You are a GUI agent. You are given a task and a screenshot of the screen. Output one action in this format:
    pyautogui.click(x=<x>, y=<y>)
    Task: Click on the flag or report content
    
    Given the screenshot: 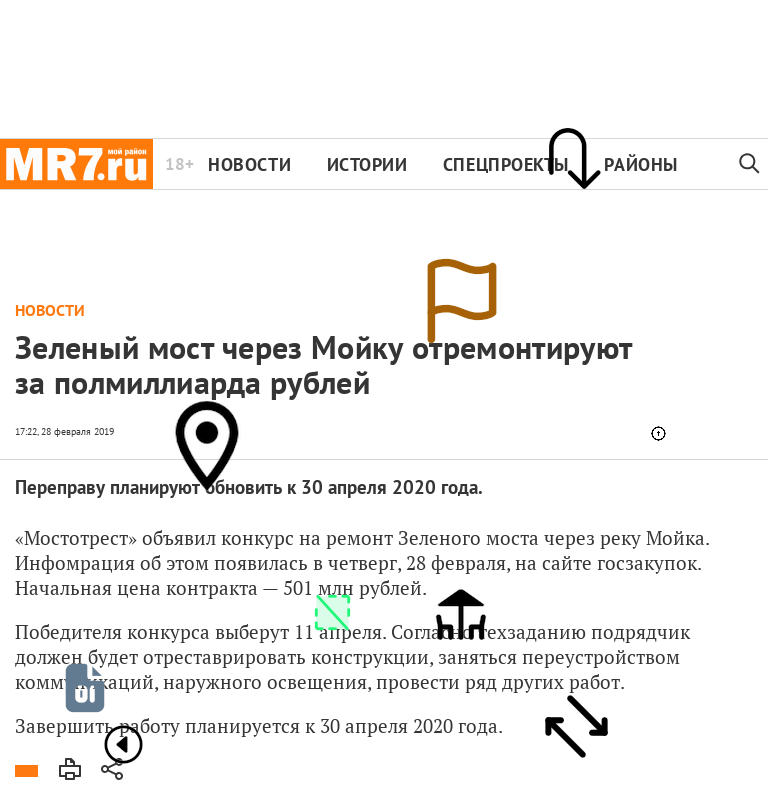 What is the action you would take?
    pyautogui.click(x=462, y=301)
    